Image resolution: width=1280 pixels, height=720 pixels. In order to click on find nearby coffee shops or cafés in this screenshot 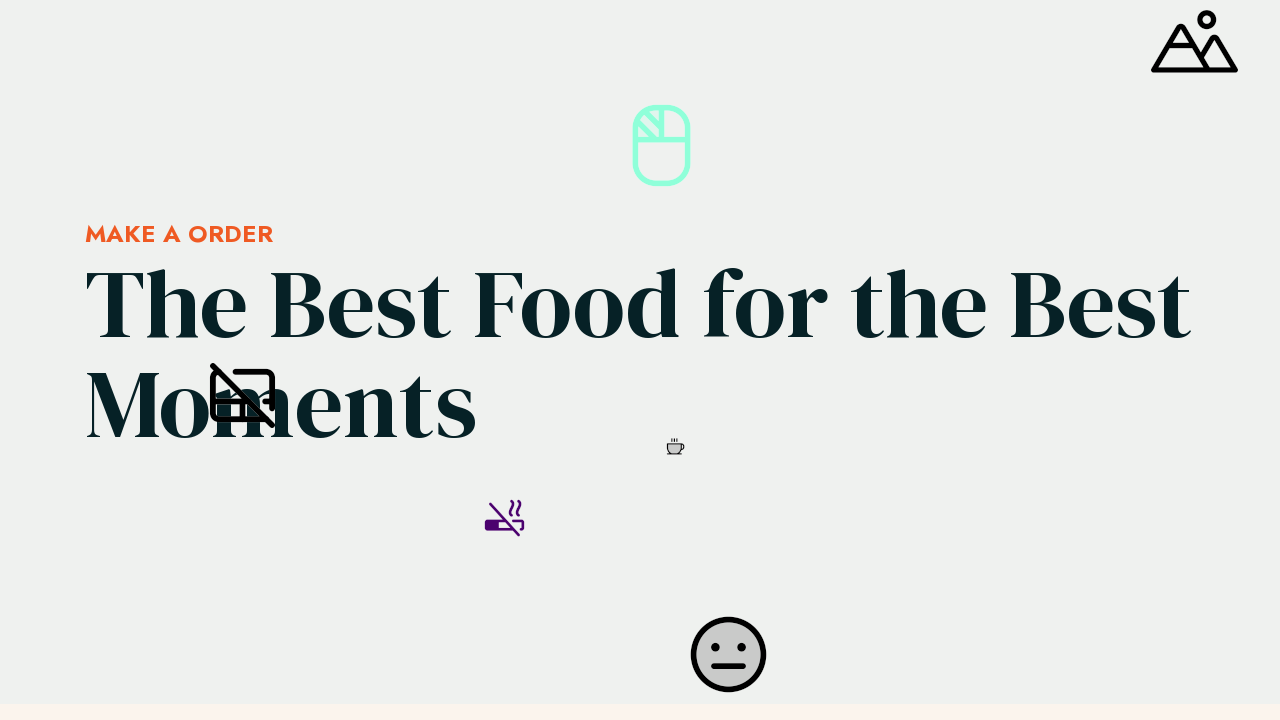, I will do `click(675, 447)`.